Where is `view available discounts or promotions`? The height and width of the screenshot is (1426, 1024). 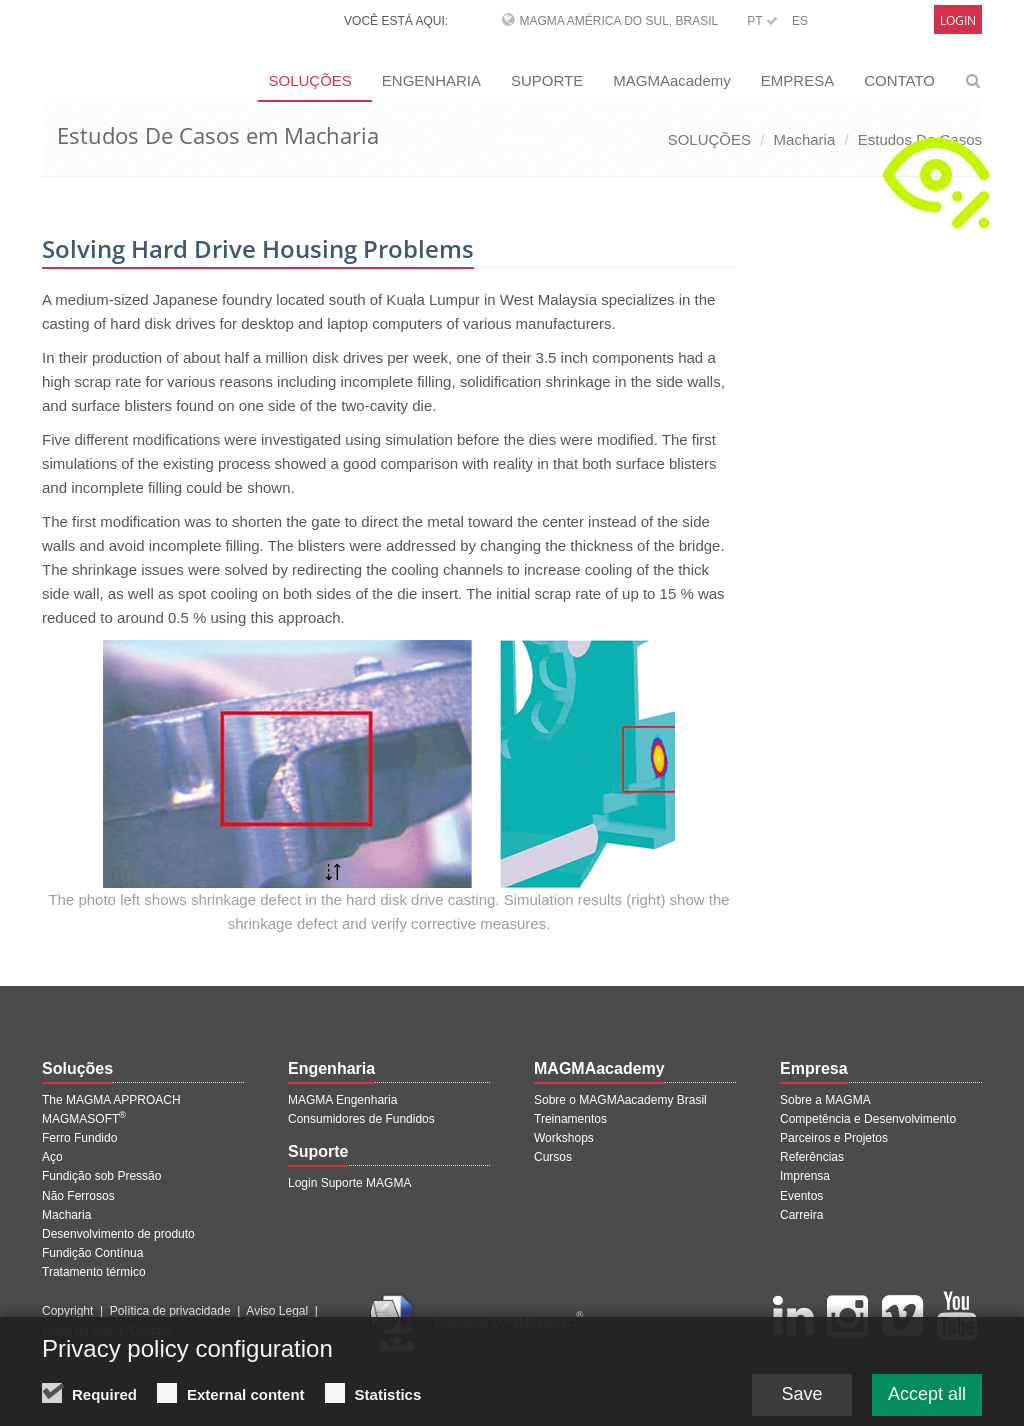
view available discounts or promotions is located at coordinates (936, 175).